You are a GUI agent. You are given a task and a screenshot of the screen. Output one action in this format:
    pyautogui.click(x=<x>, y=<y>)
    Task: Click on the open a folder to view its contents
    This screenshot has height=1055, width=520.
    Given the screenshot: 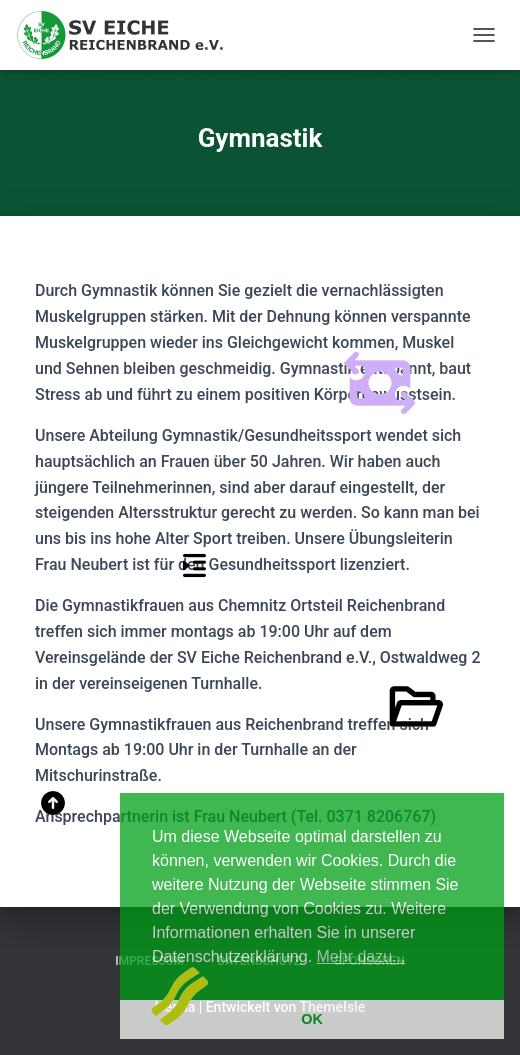 What is the action you would take?
    pyautogui.click(x=414, y=705)
    